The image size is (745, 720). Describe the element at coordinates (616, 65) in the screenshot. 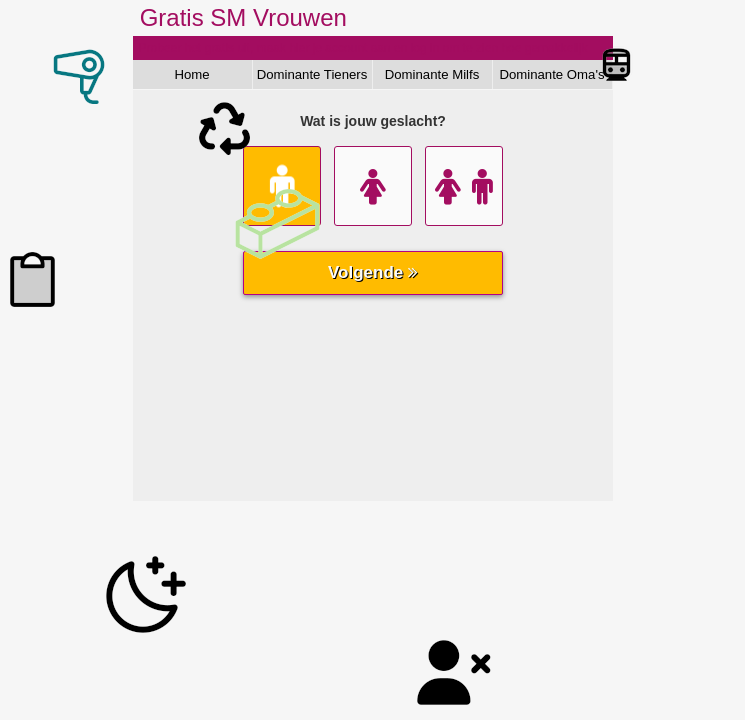

I see `get subway or metro directions` at that location.